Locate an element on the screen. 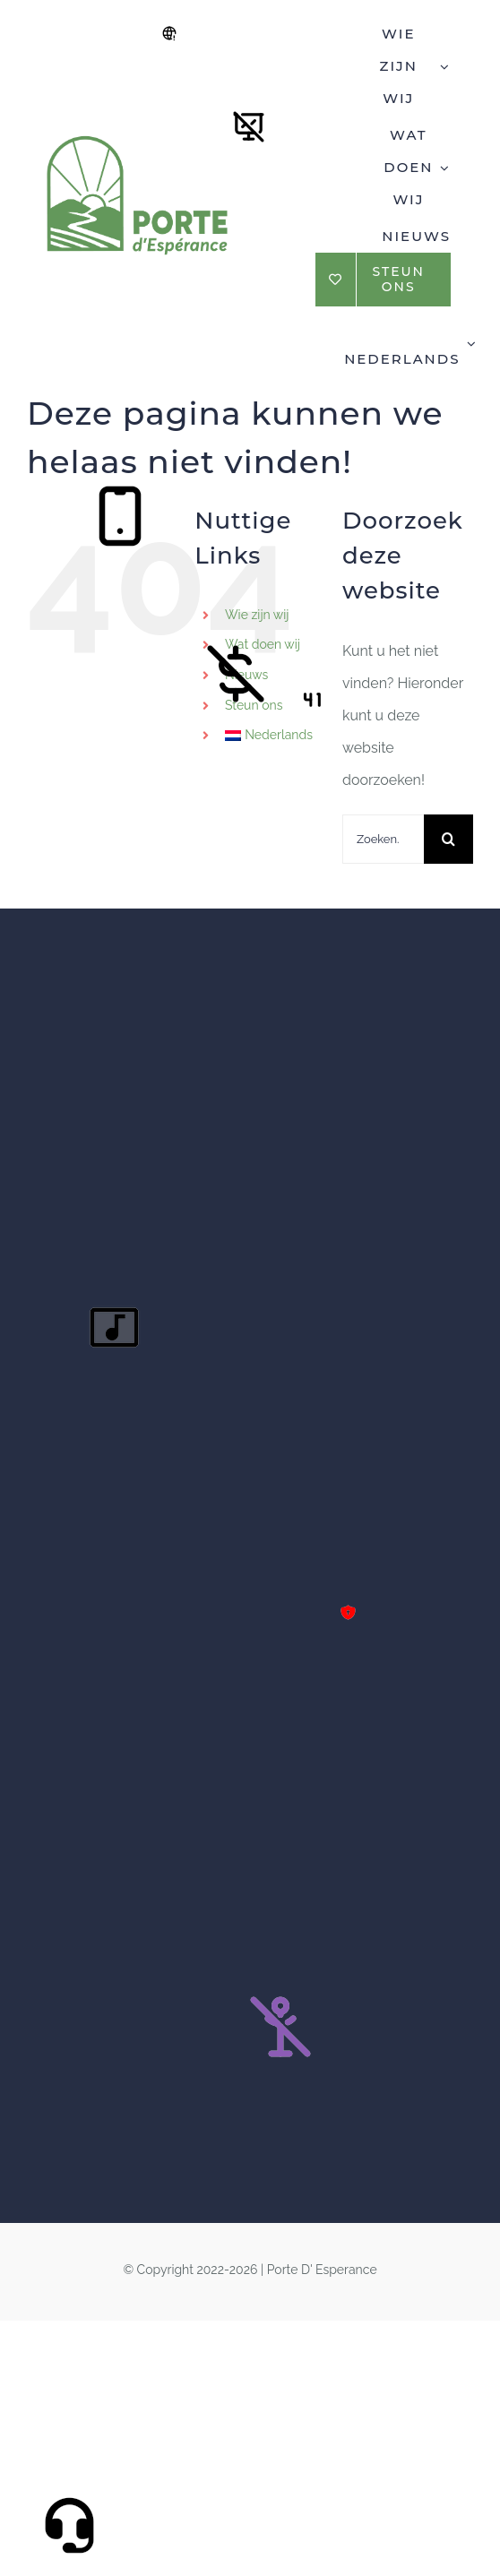 This screenshot has width=500, height=2576. indicates a free or no-cost item is located at coordinates (236, 674).